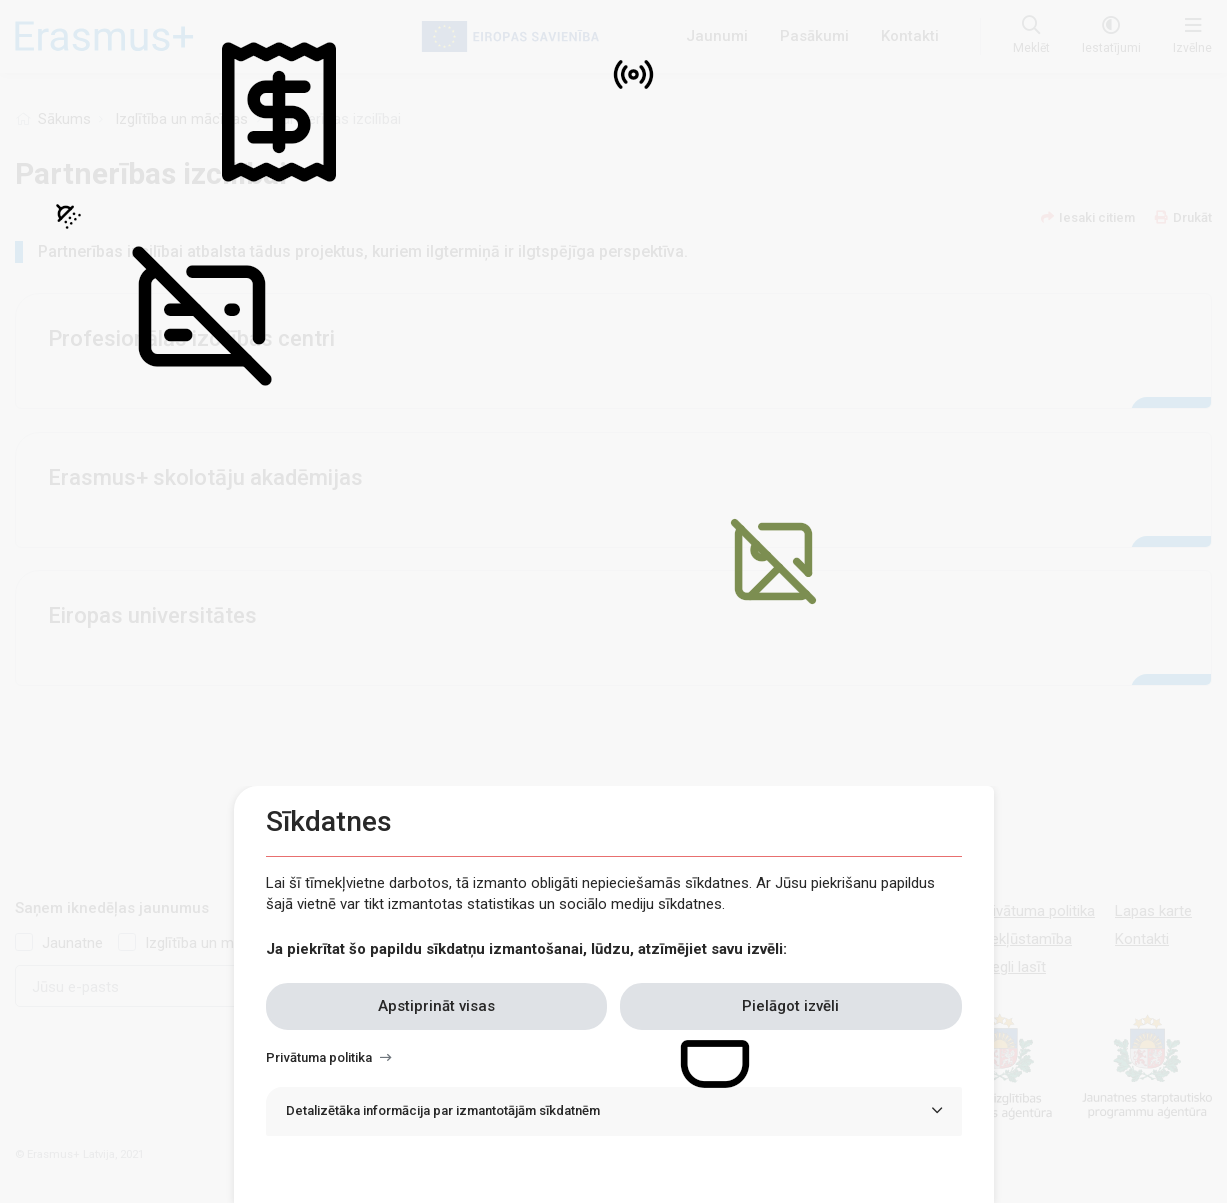 Image resolution: width=1227 pixels, height=1203 pixels. Describe the element at coordinates (773, 561) in the screenshot. I see `image failed to load` at that location.